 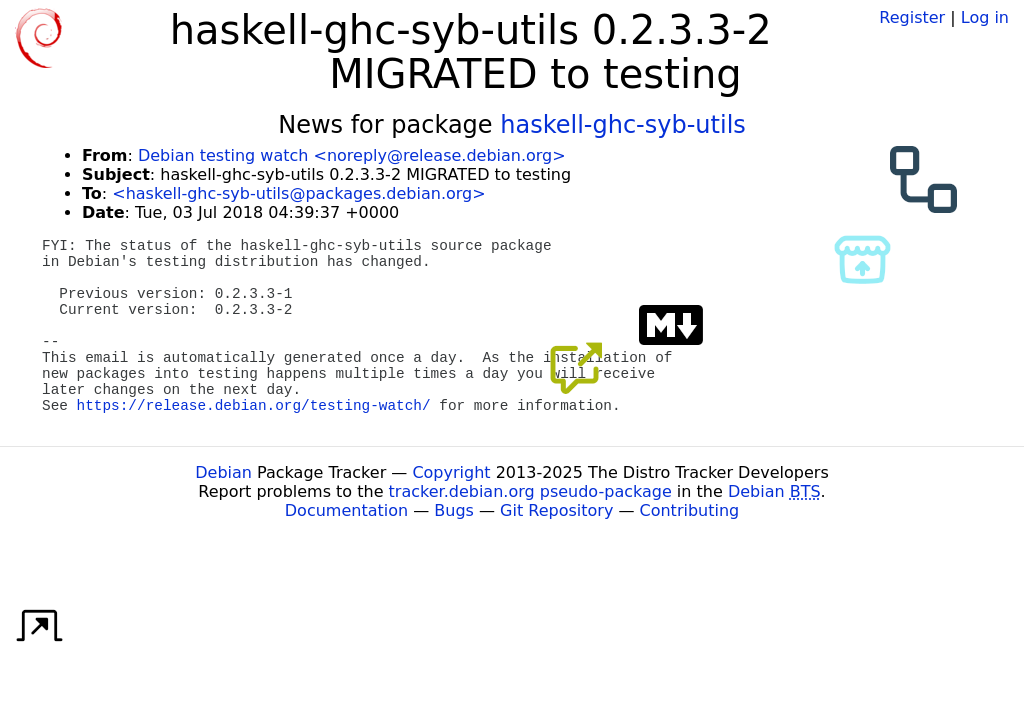 I want to click on format text using markdown, so click(x=671, y=325).